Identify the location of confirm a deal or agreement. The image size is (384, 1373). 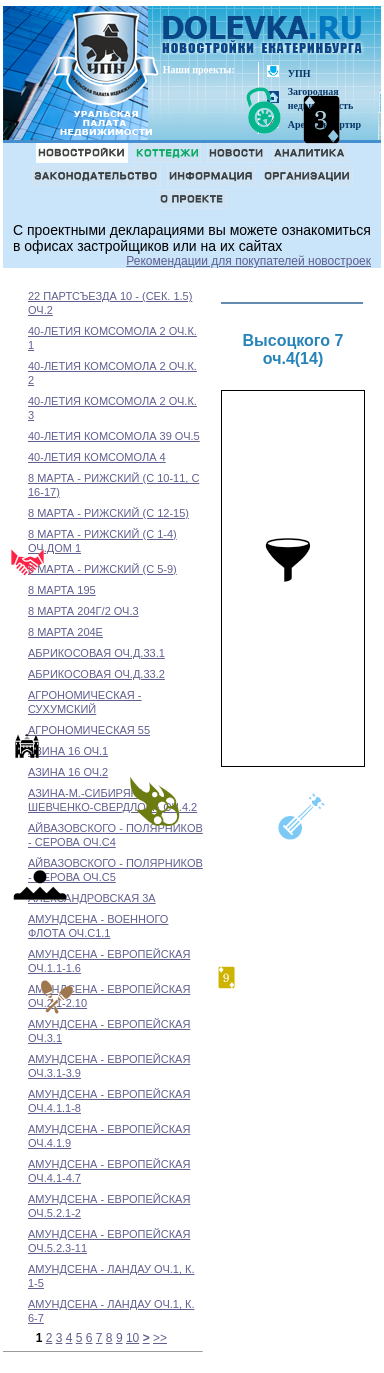
(27, 562).